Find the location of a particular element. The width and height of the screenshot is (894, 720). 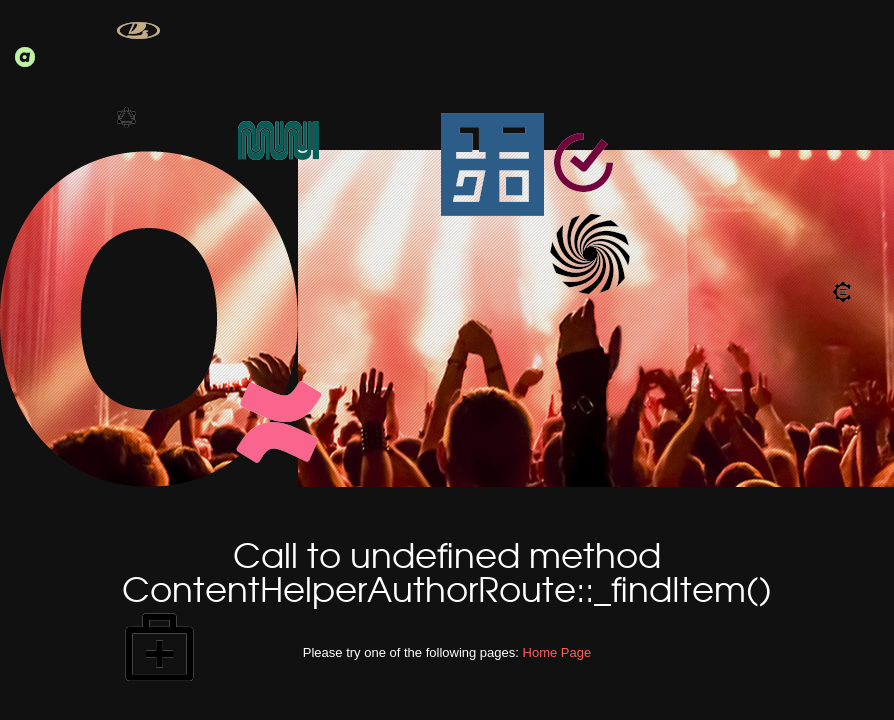

san francisco municipal railway (muni) logo is located at coordinates (278, 140).